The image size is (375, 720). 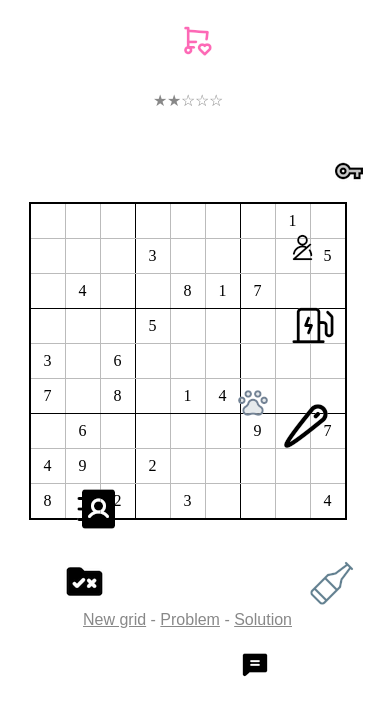 I want to click on access VPN or secure connection settings, so click(x=349, y=171).